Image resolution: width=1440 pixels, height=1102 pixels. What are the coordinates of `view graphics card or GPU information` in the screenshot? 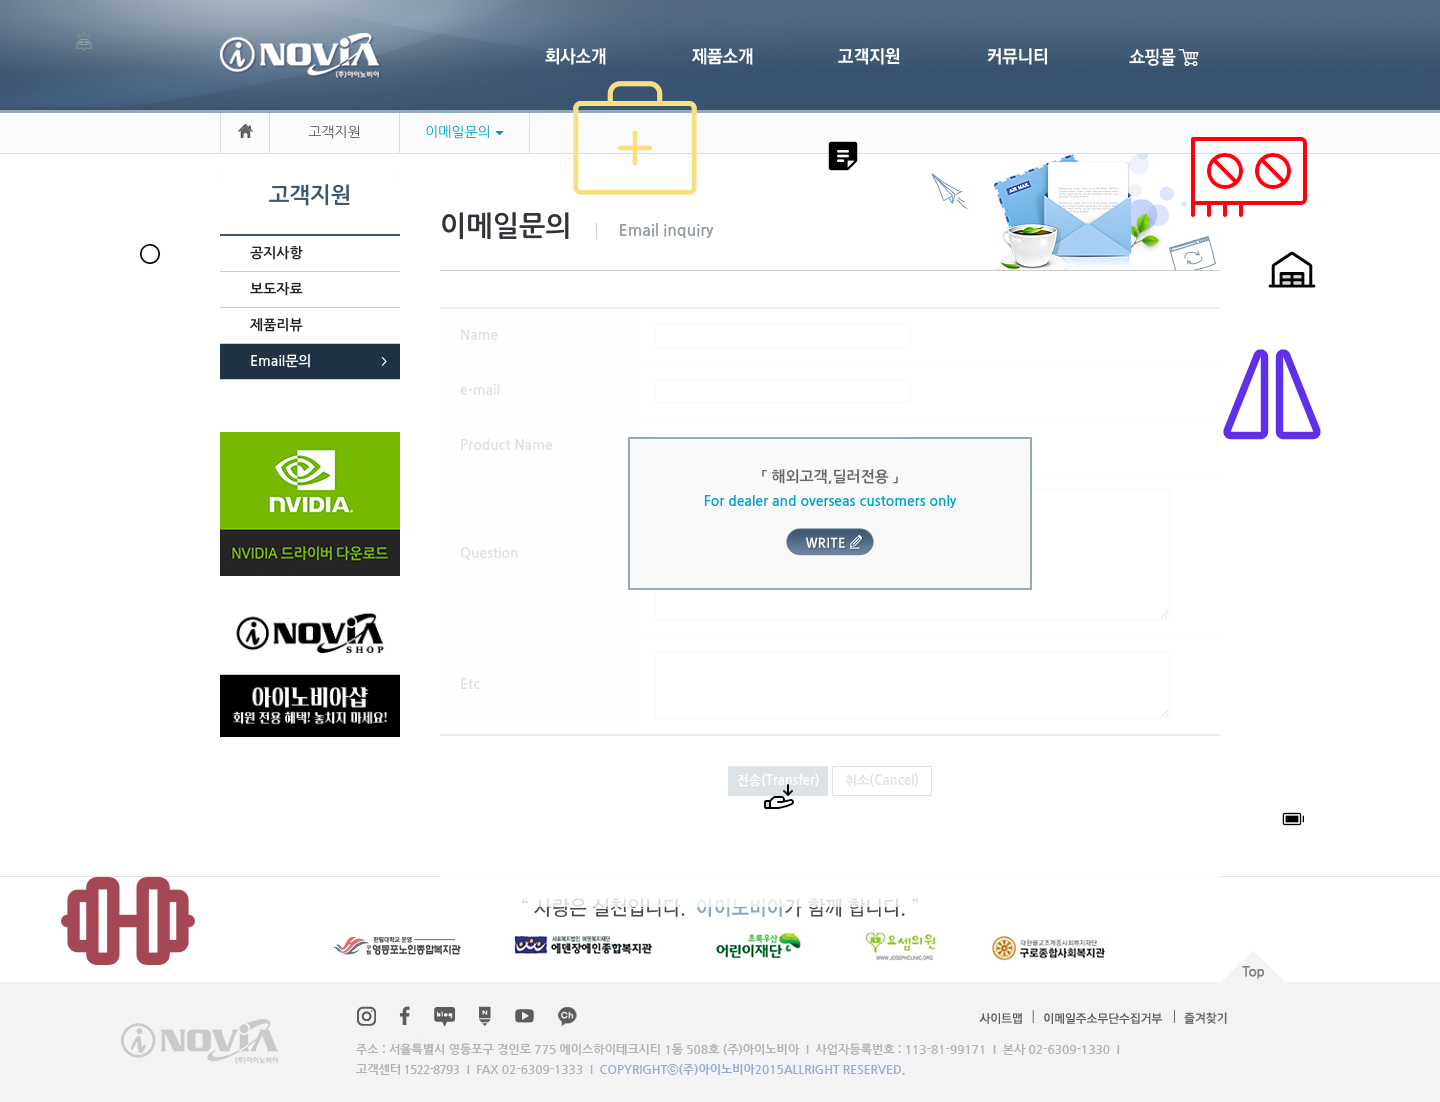 It's located at (1249, 175).